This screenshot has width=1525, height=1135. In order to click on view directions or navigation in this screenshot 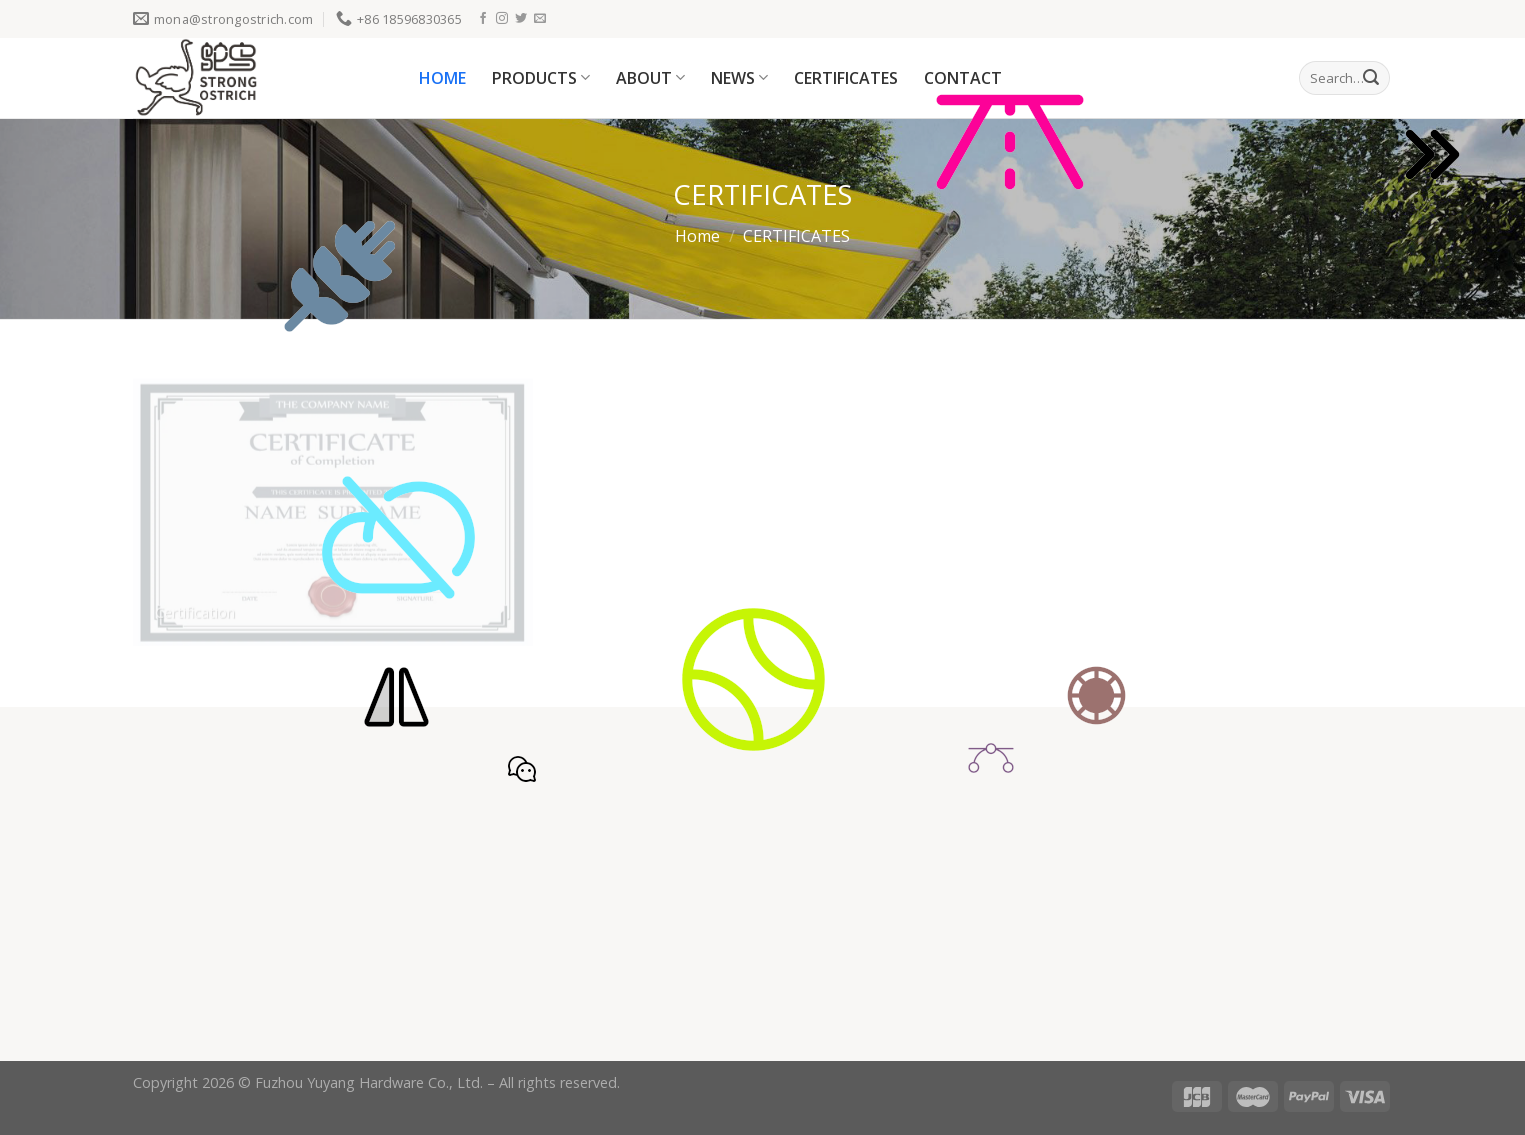, I will do `click(1010, 142)`.